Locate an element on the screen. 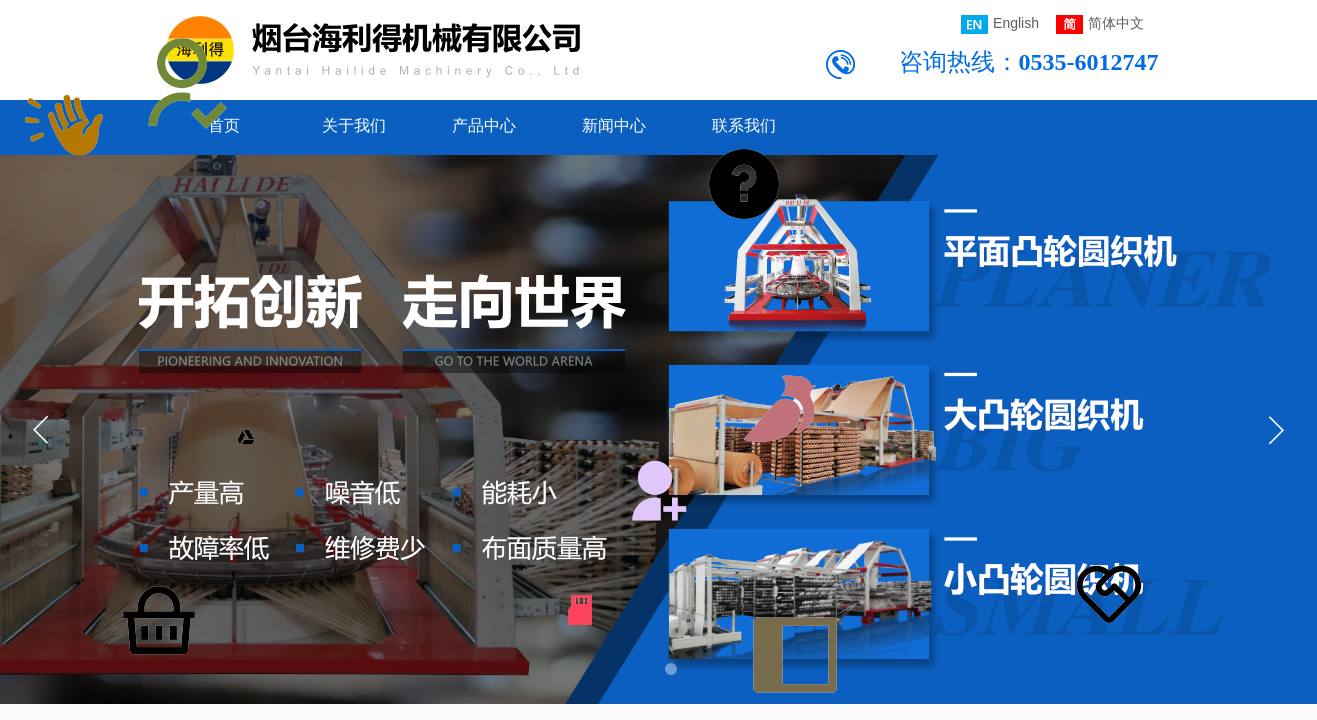 The width and height of the screenshot is (1317, 720). follow a user or add to your network is located at coordinates (182, 84).